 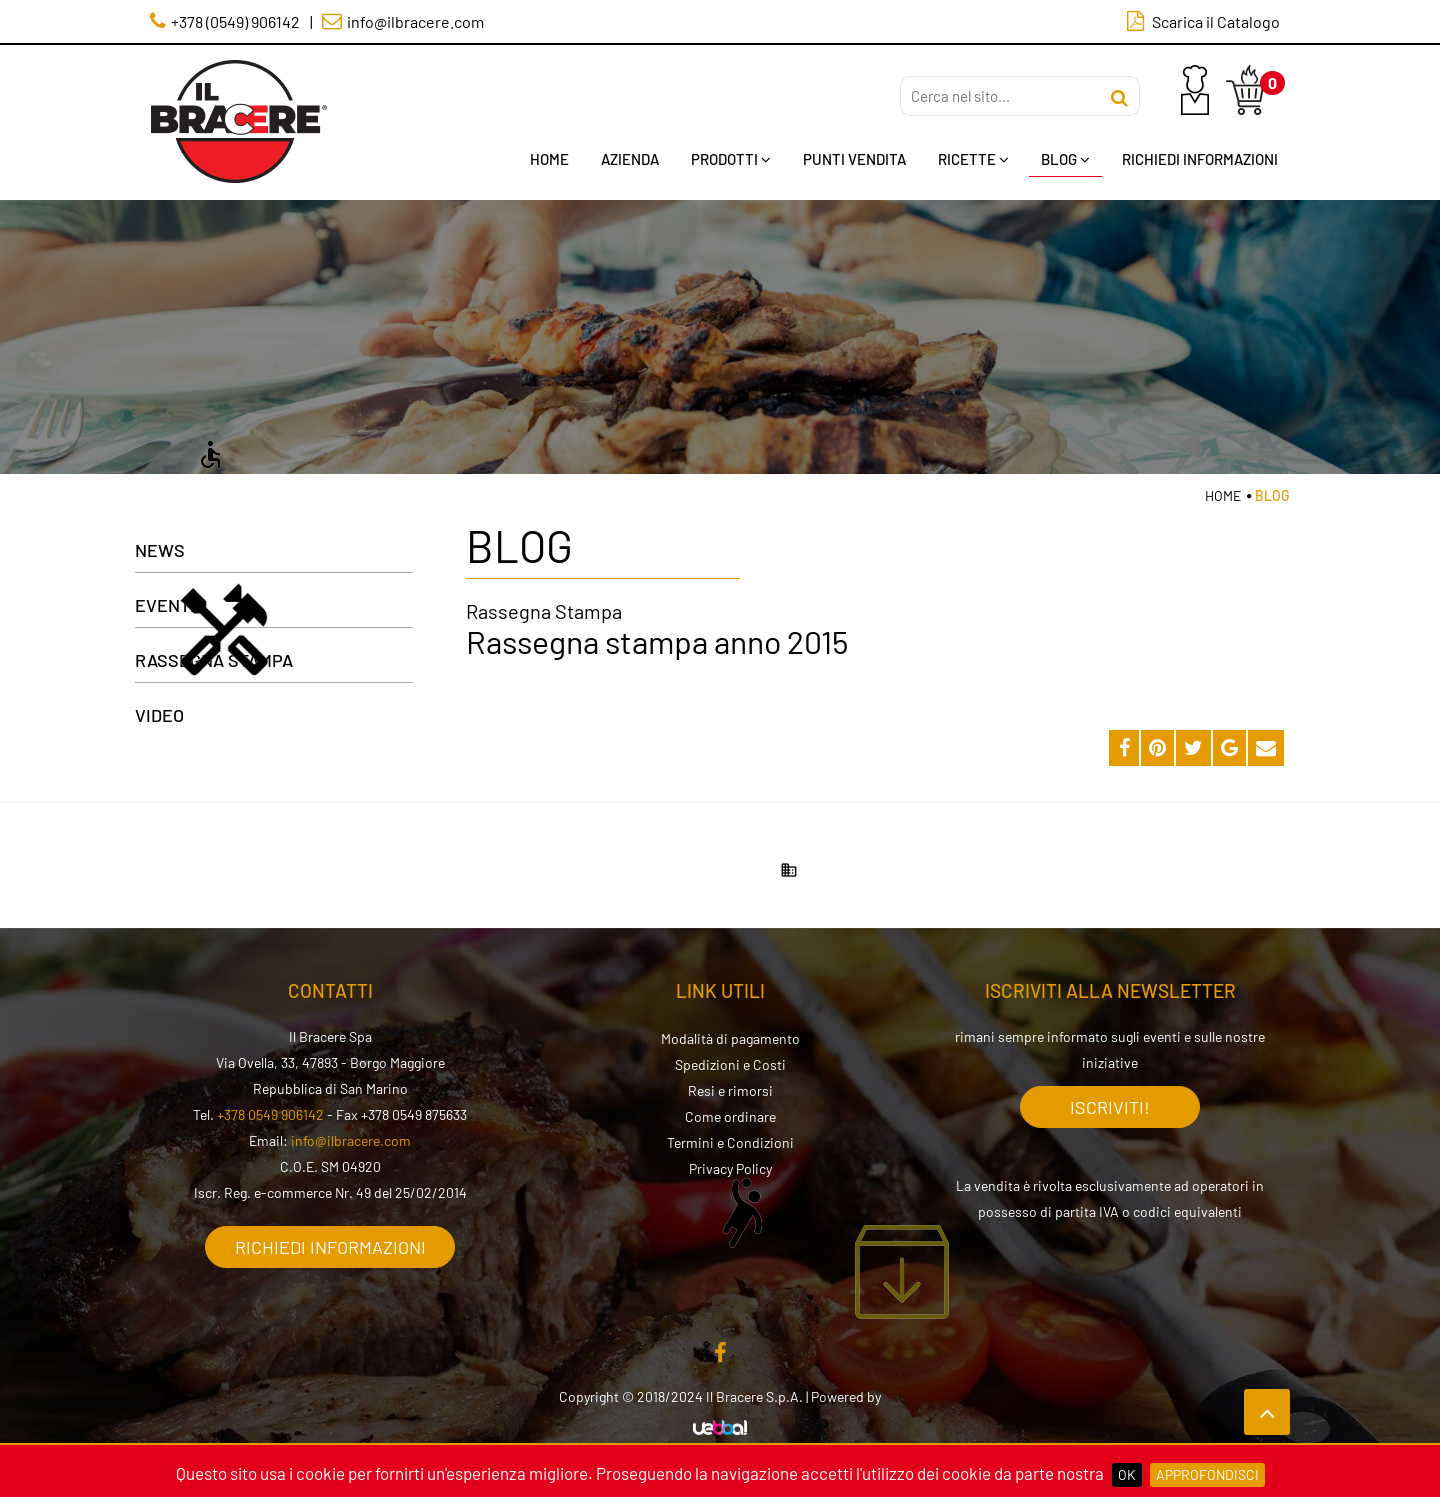 What do you see at coordinates (789, 870) in the screenshot?
I see `view organization or company details` at bounding box center [789, 870].